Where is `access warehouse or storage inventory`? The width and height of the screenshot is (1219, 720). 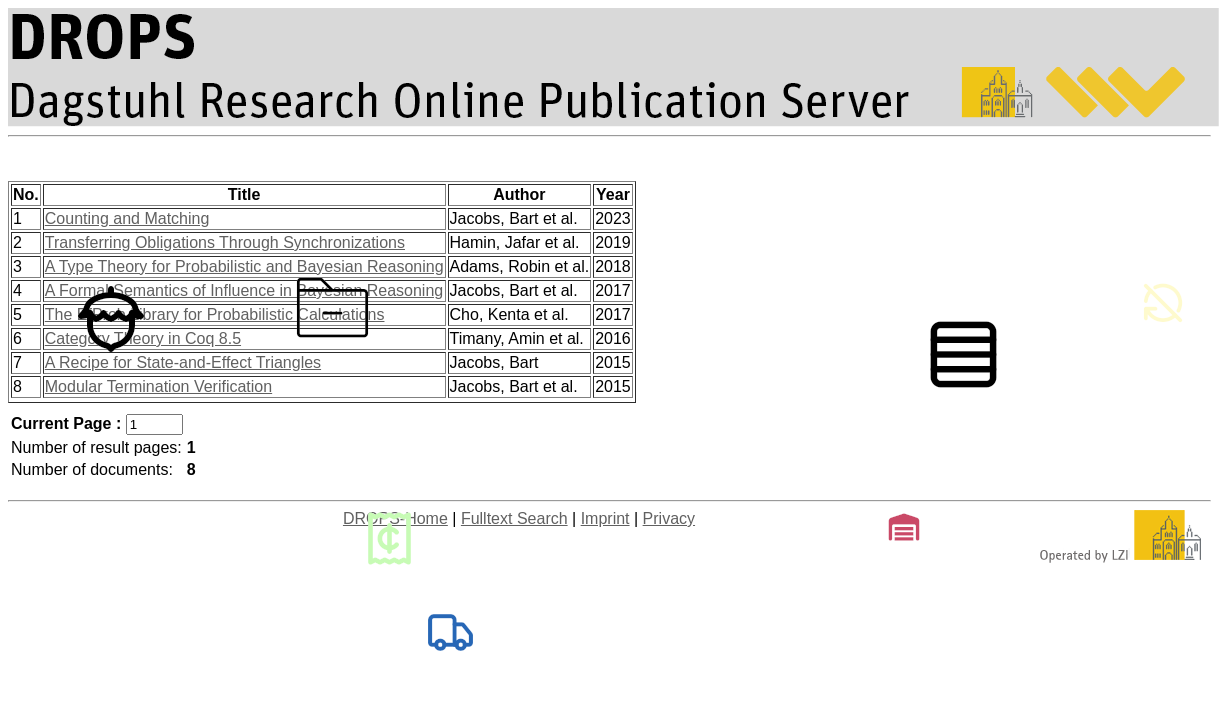 access warehouse or storage inventory is located at coordinates (904, 527).